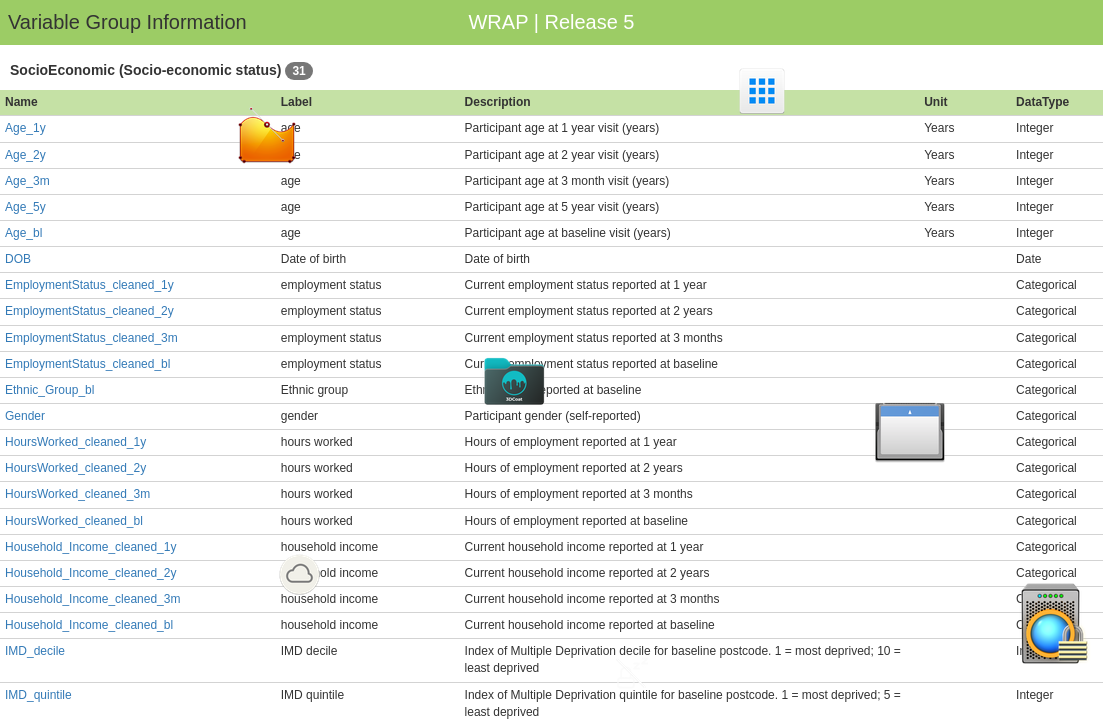 This screenshot has height=720, width=1103. Describe the element at coordinates (632, 673) in the screenshot. I see `system sleep mode is currently disabled` at that location.